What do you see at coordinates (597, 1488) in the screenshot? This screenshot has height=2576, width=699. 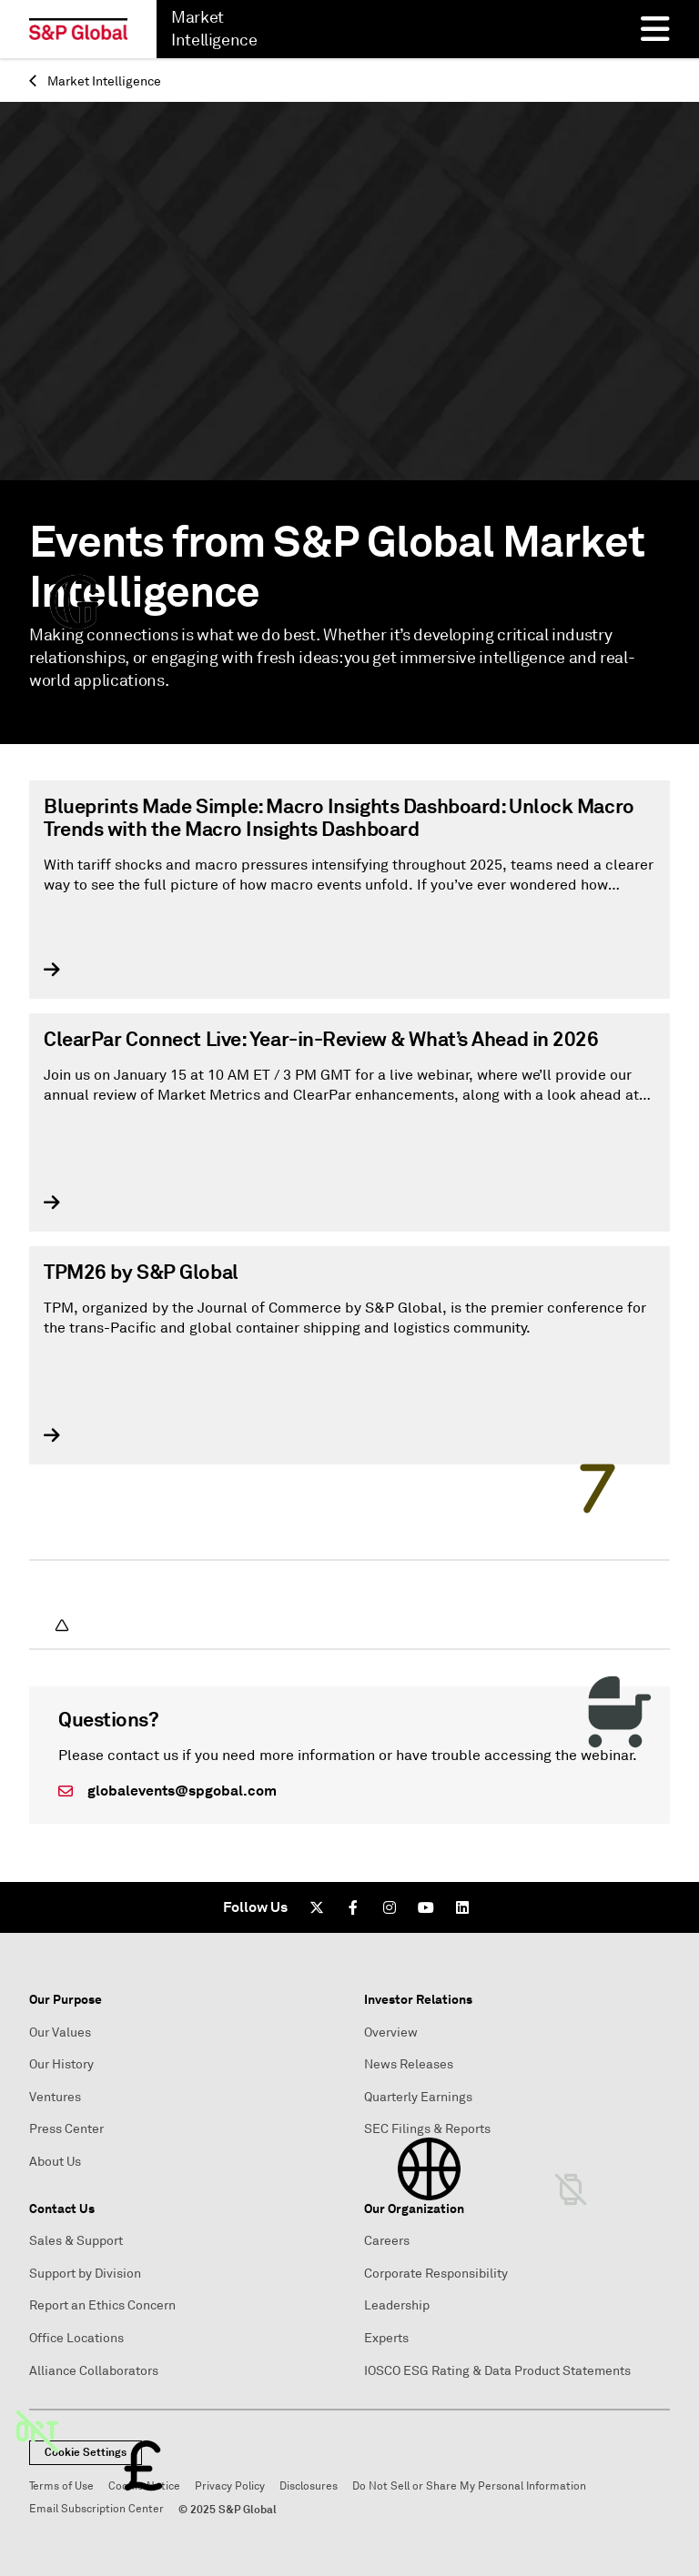 I see `indicates the number seven in a list or count` at bounding box center [597, 1488].